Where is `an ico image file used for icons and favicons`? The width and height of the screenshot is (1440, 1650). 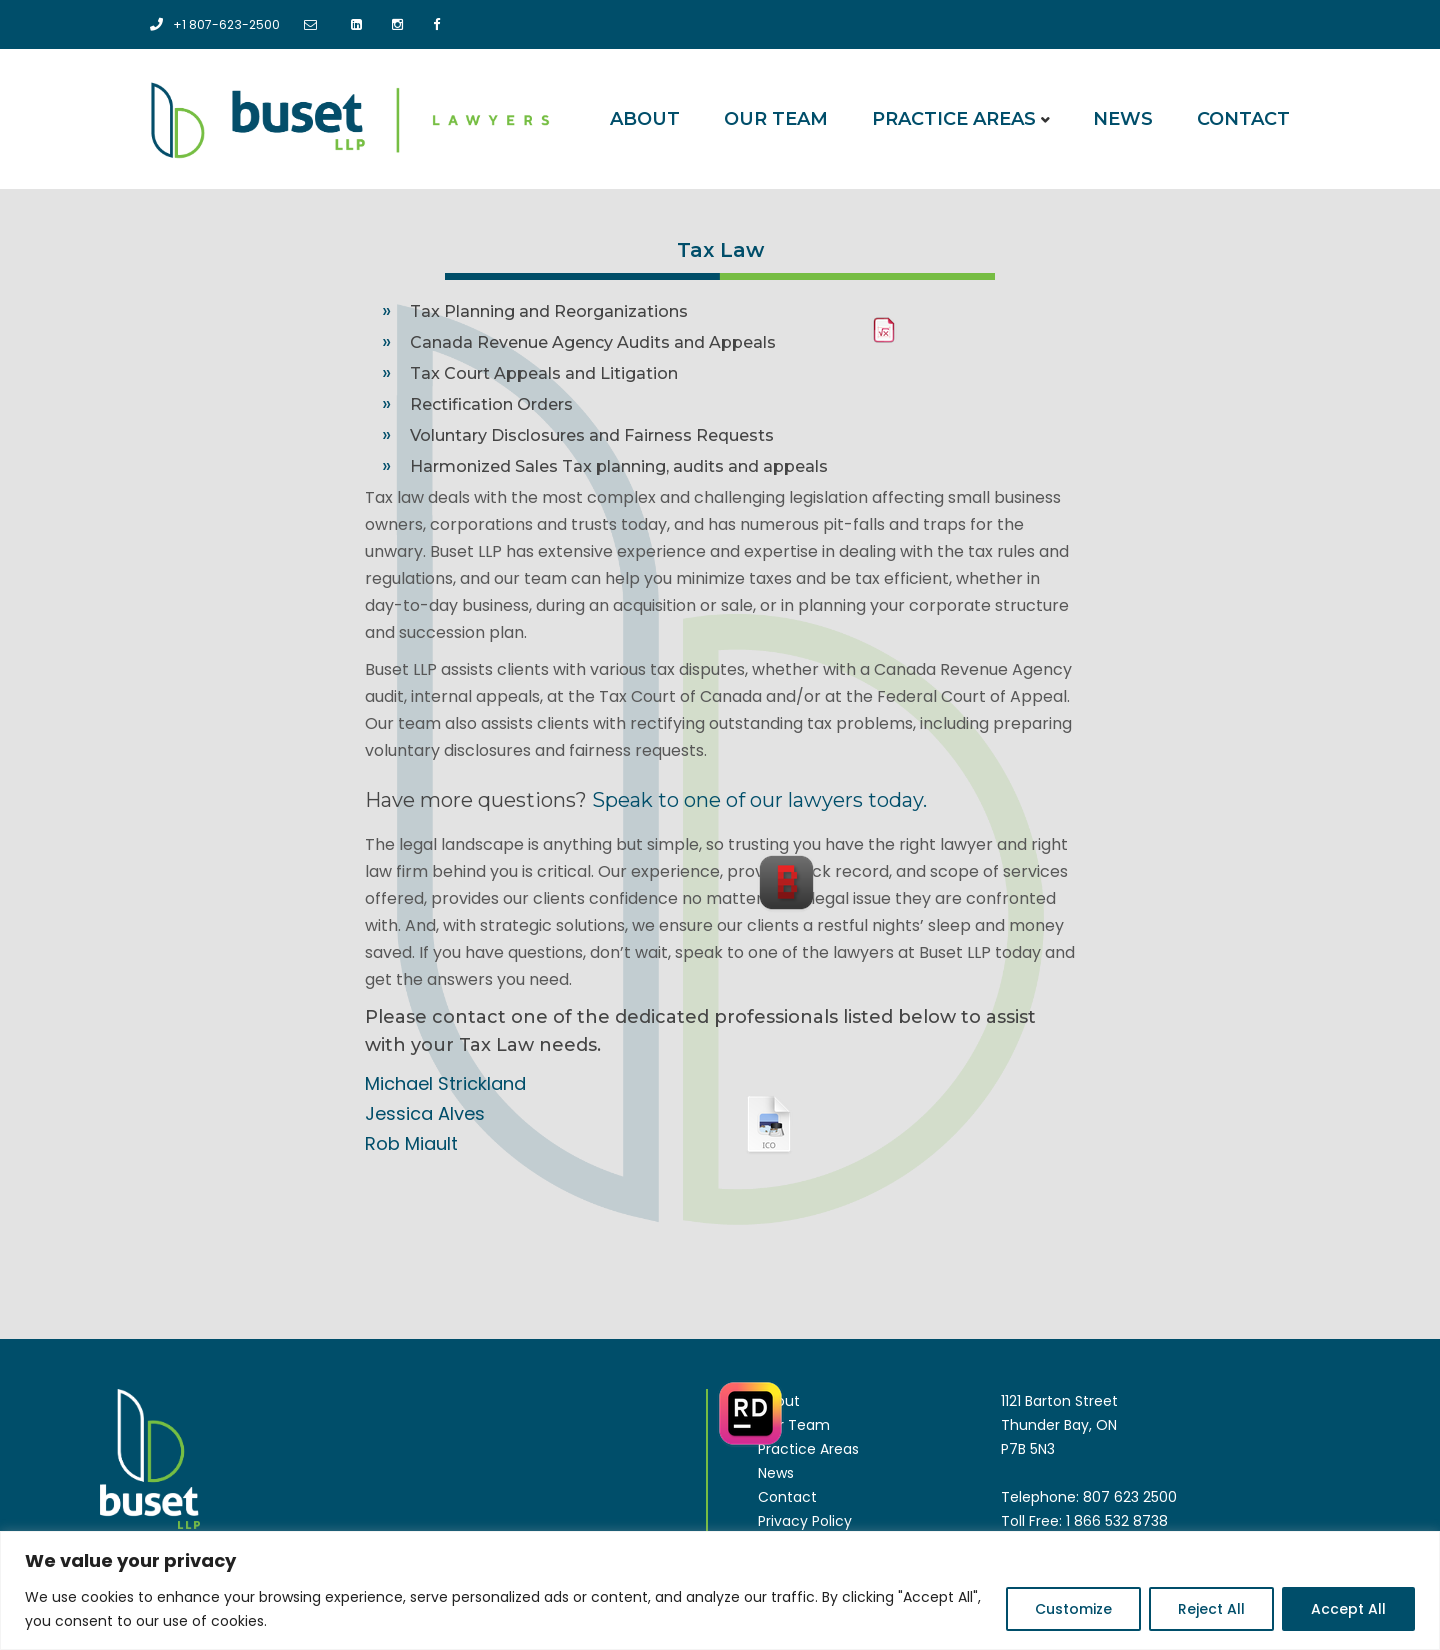 an ico image file used for icons and favicons is located at coordinates (769, 1125).